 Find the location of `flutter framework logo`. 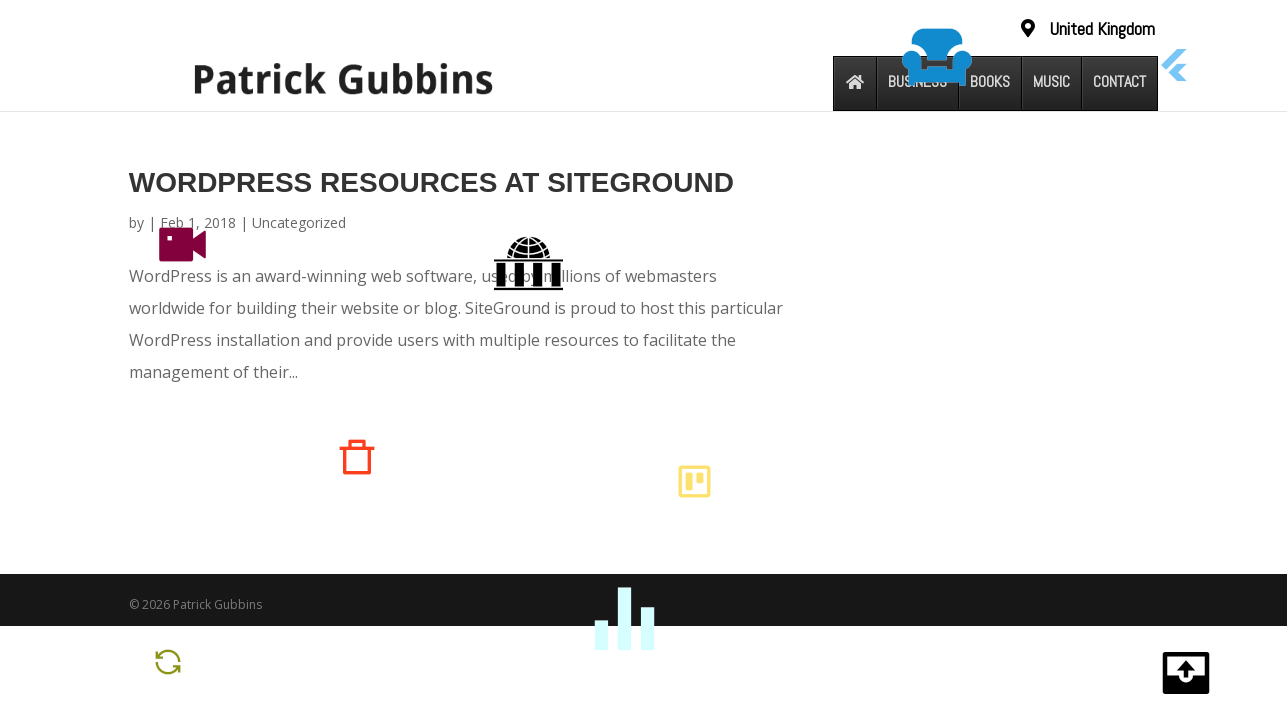

flutter framework logo is located at coordinates (1174, 65).